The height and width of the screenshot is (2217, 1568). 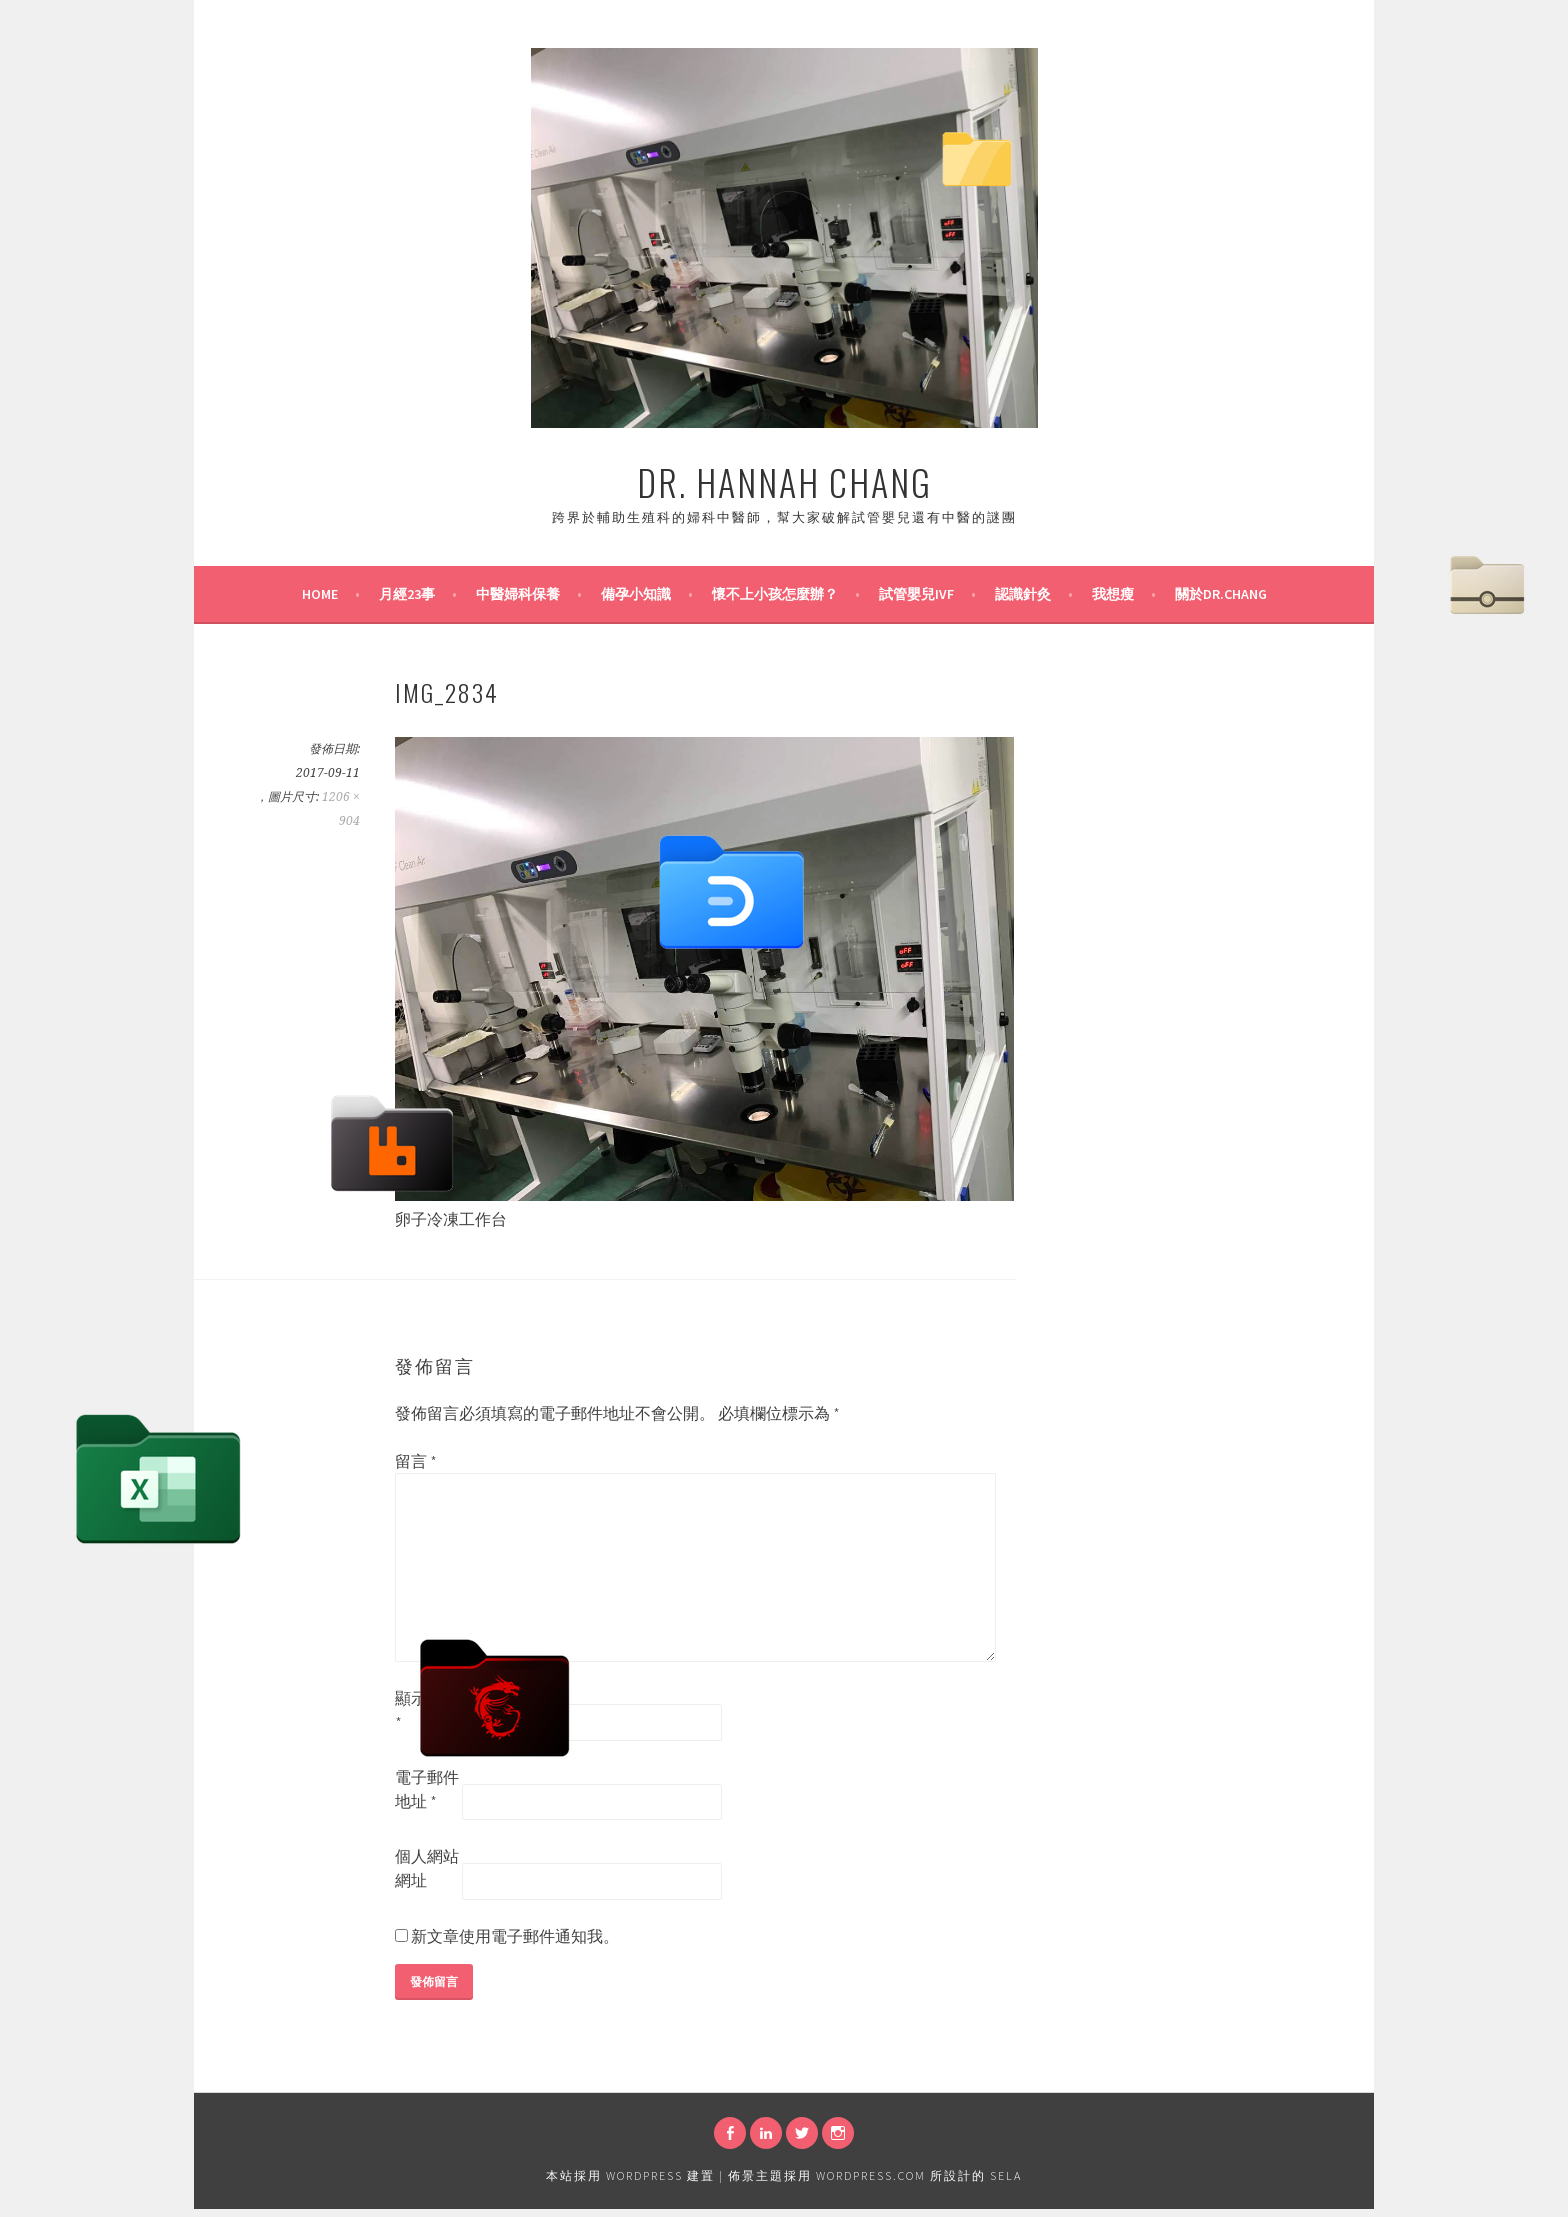 What do you see at coordinates (731, 896) in the screenshot?
I see `open wondershare edrawmax project folder` at bounding box center [731, 896].